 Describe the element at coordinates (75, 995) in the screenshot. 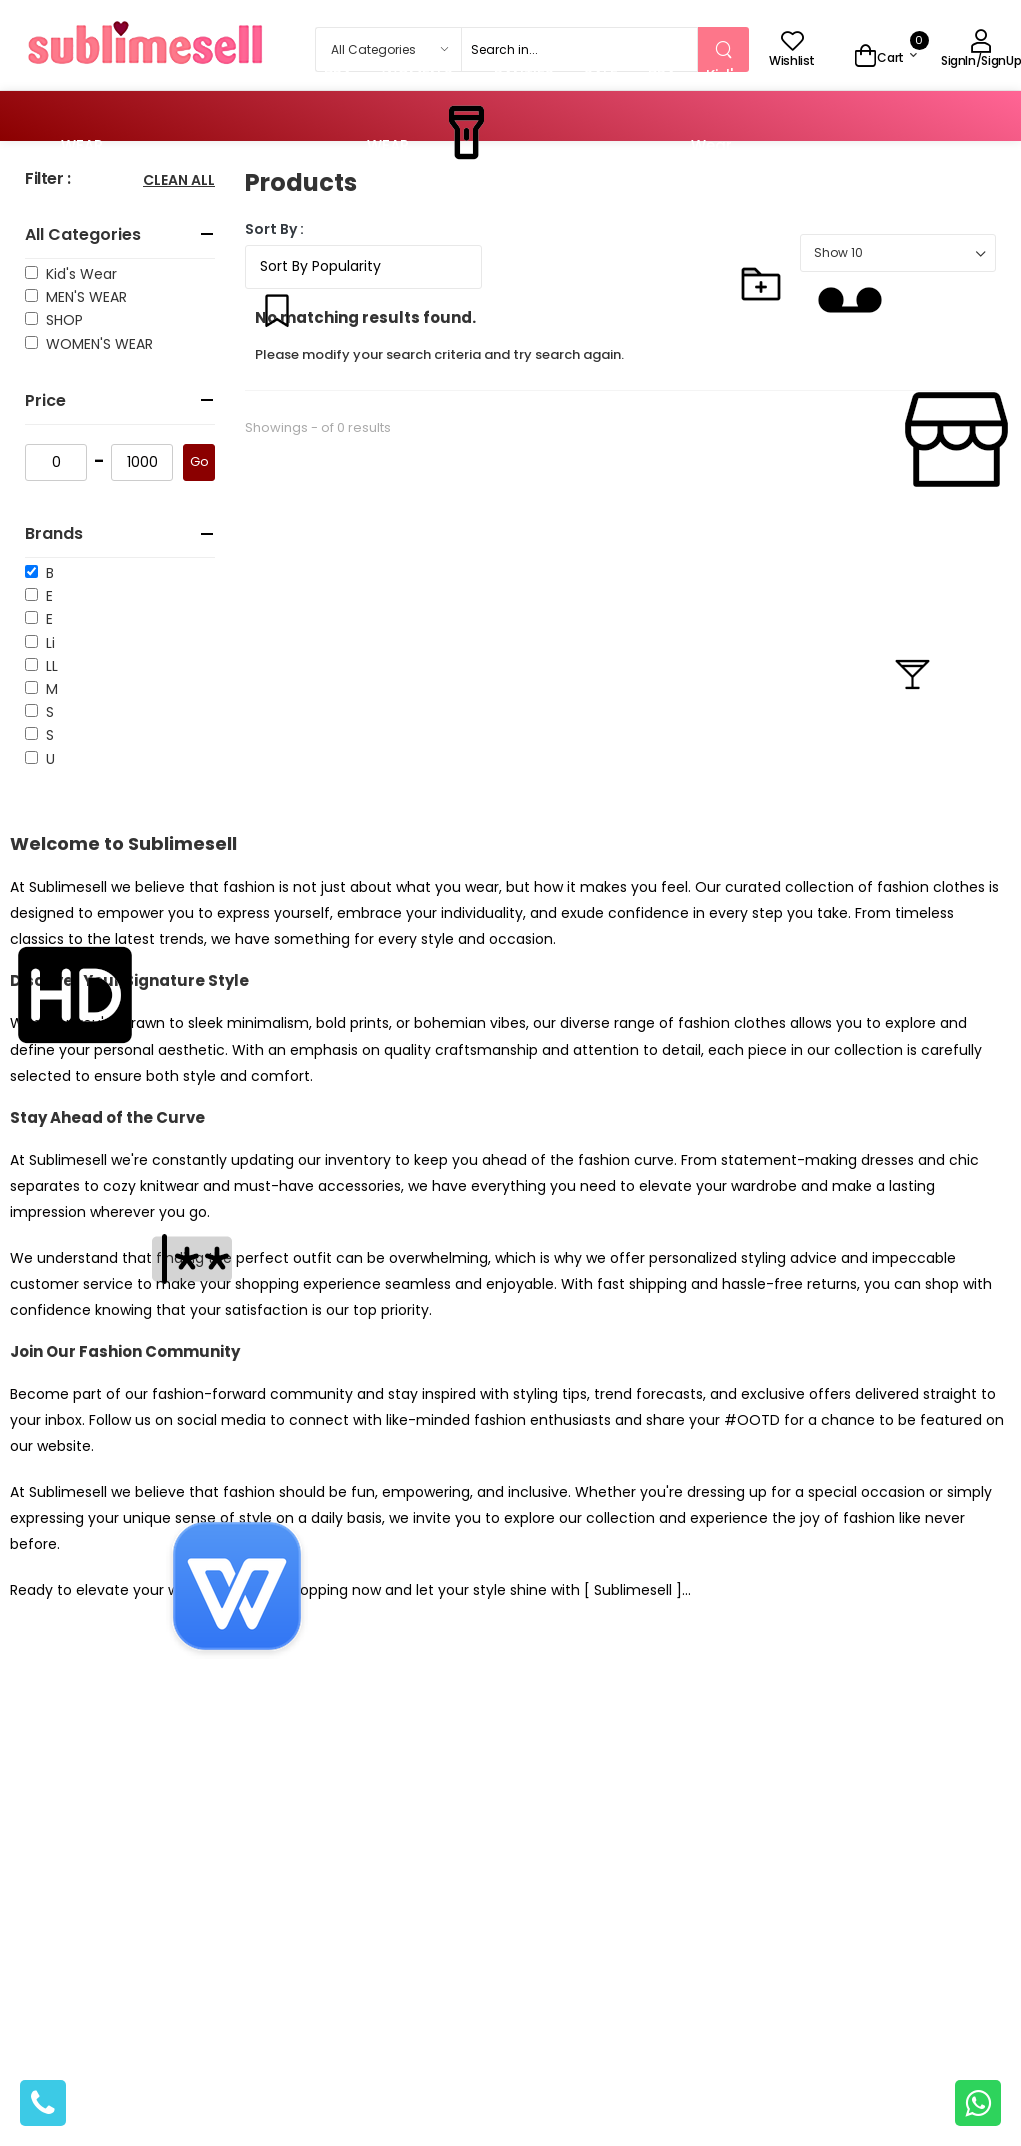

I see `indicates high-definition video quality` at that location.